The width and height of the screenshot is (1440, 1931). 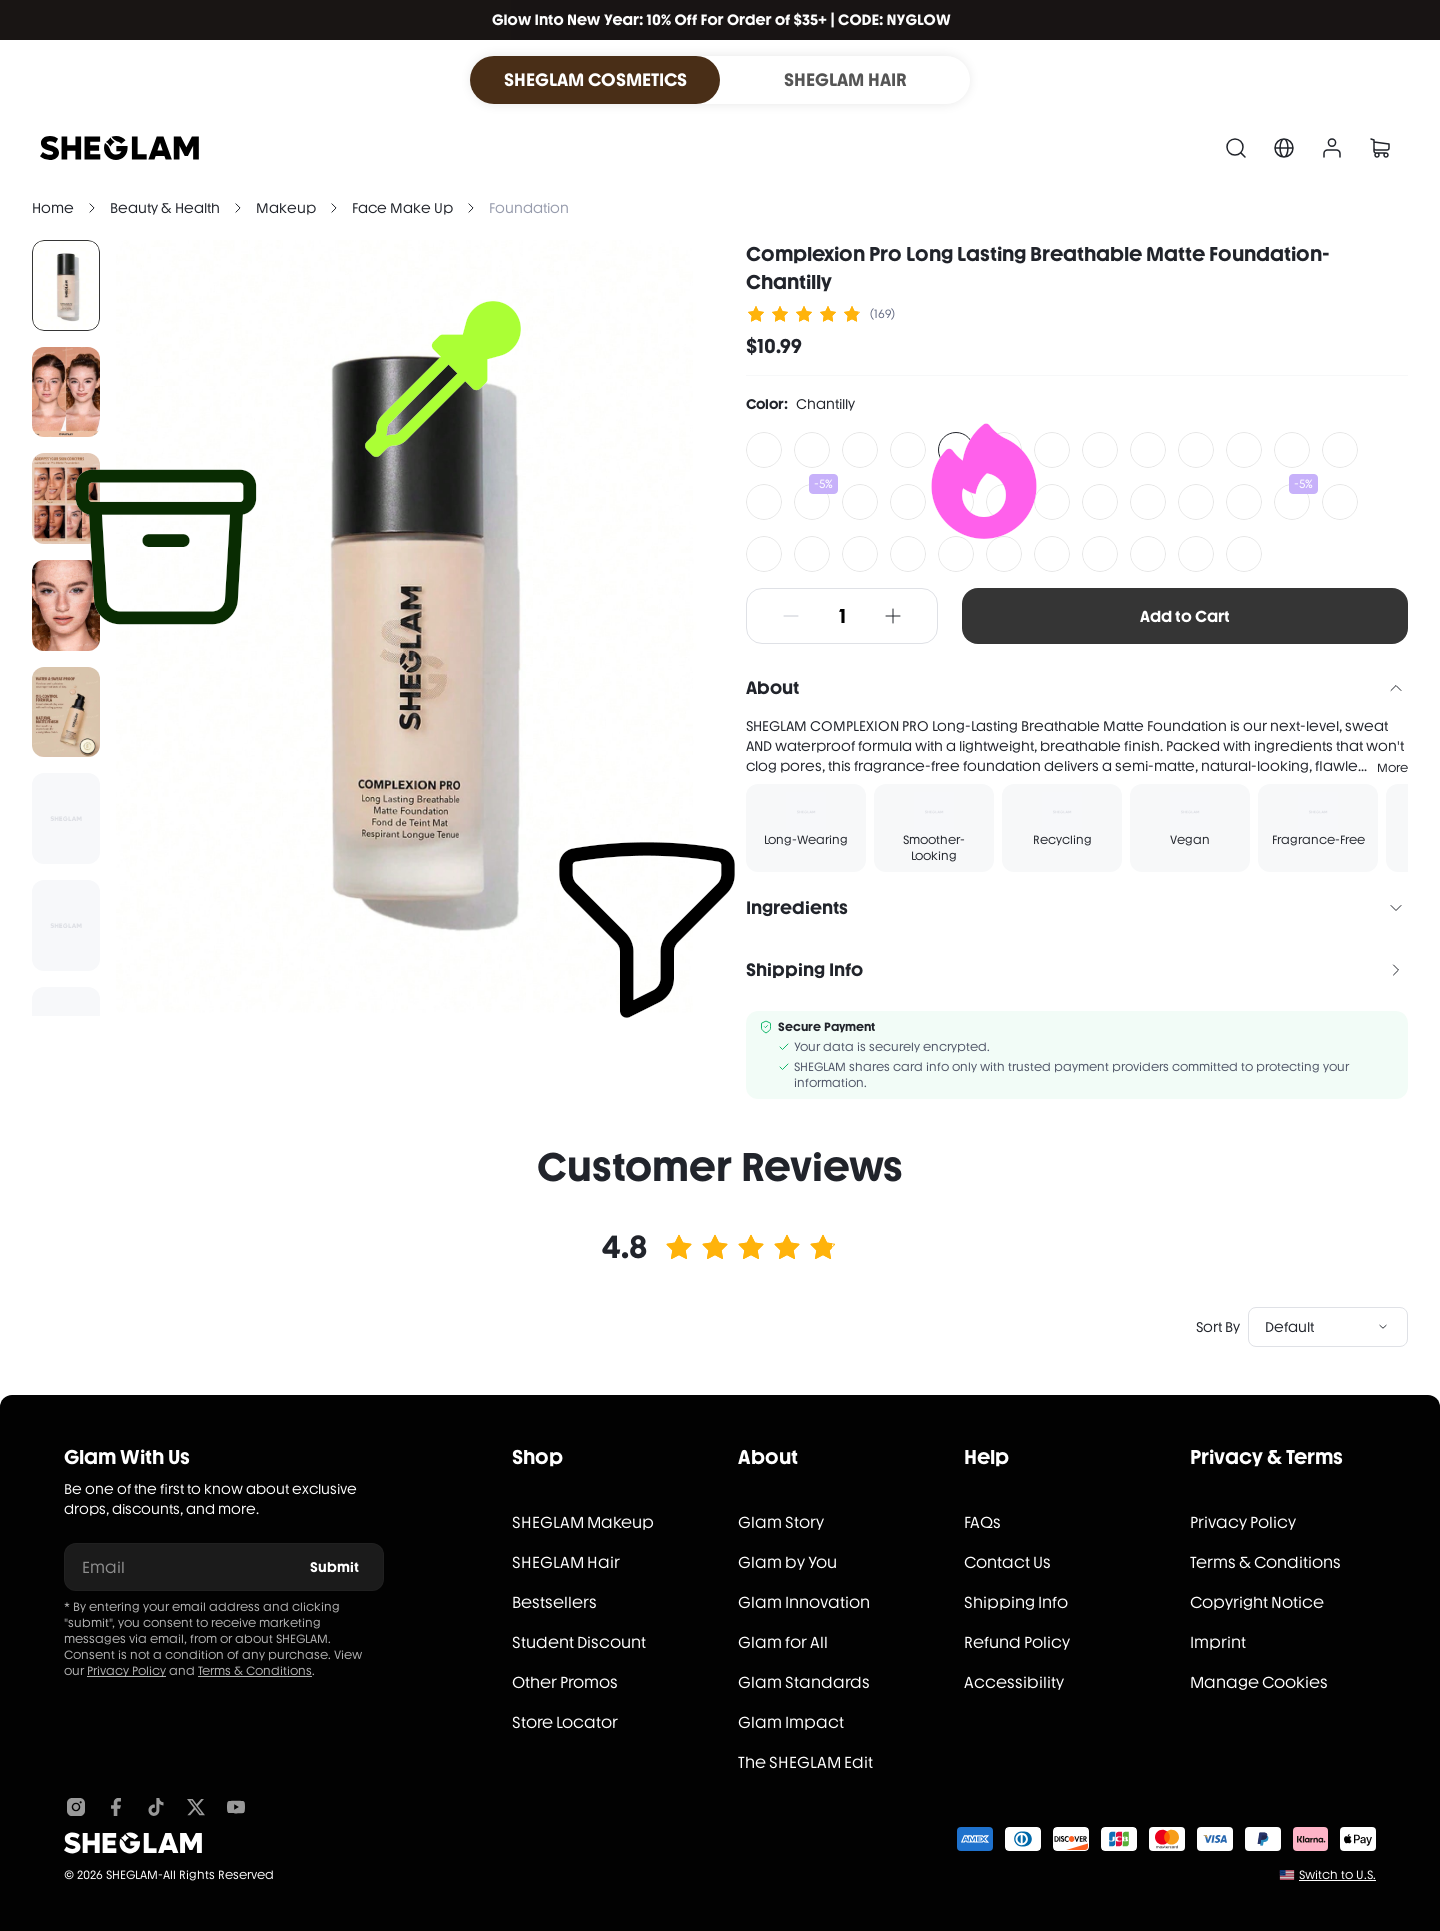 What do you see at coordinates (647, 930) in the screenshot?
I see `filter or sort content` at bounding box center [647, 930].